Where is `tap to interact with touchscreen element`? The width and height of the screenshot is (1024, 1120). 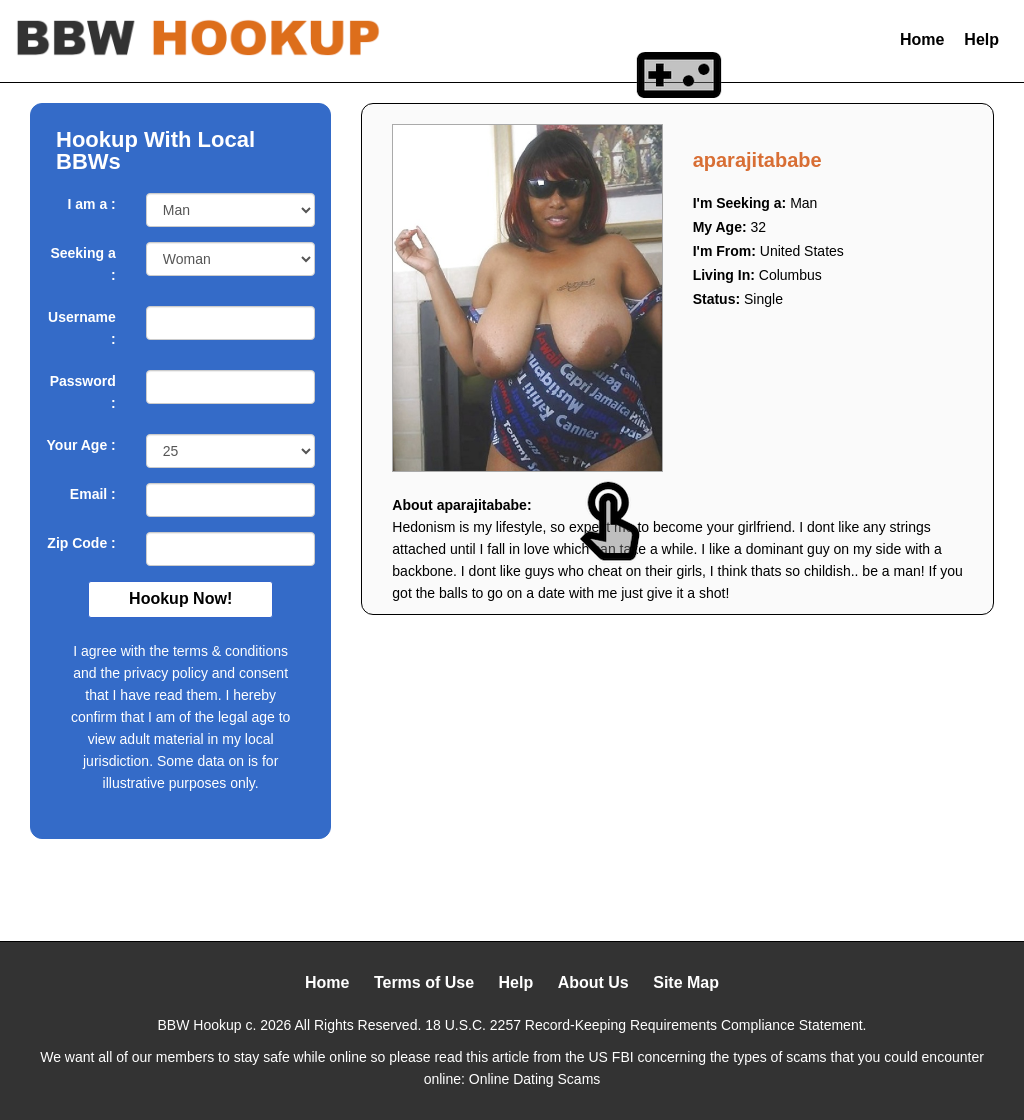 tap to interact with touchscreen element is located at coordinates (610, 523).